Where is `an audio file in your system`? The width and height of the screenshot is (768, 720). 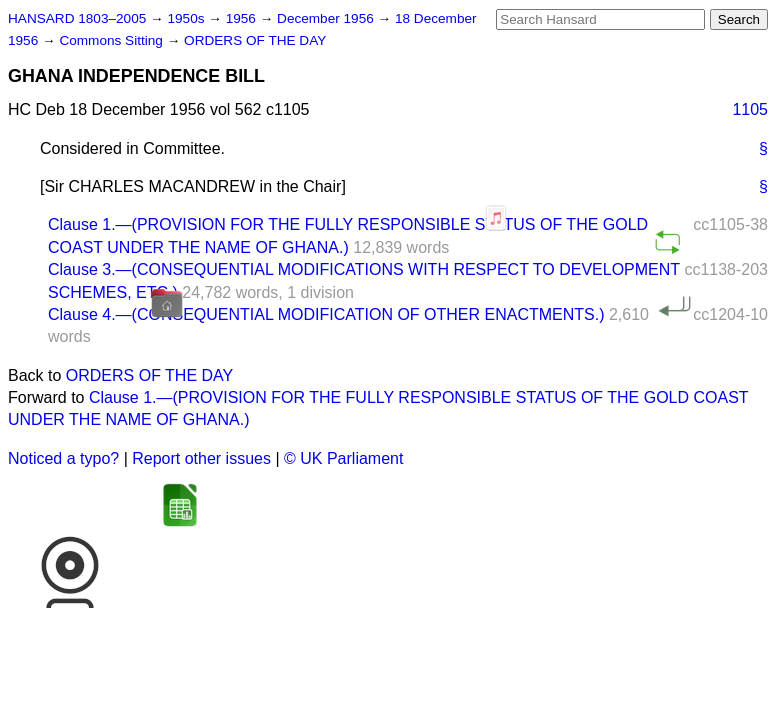 an audio file in your system is located at coordinates (496, 218).